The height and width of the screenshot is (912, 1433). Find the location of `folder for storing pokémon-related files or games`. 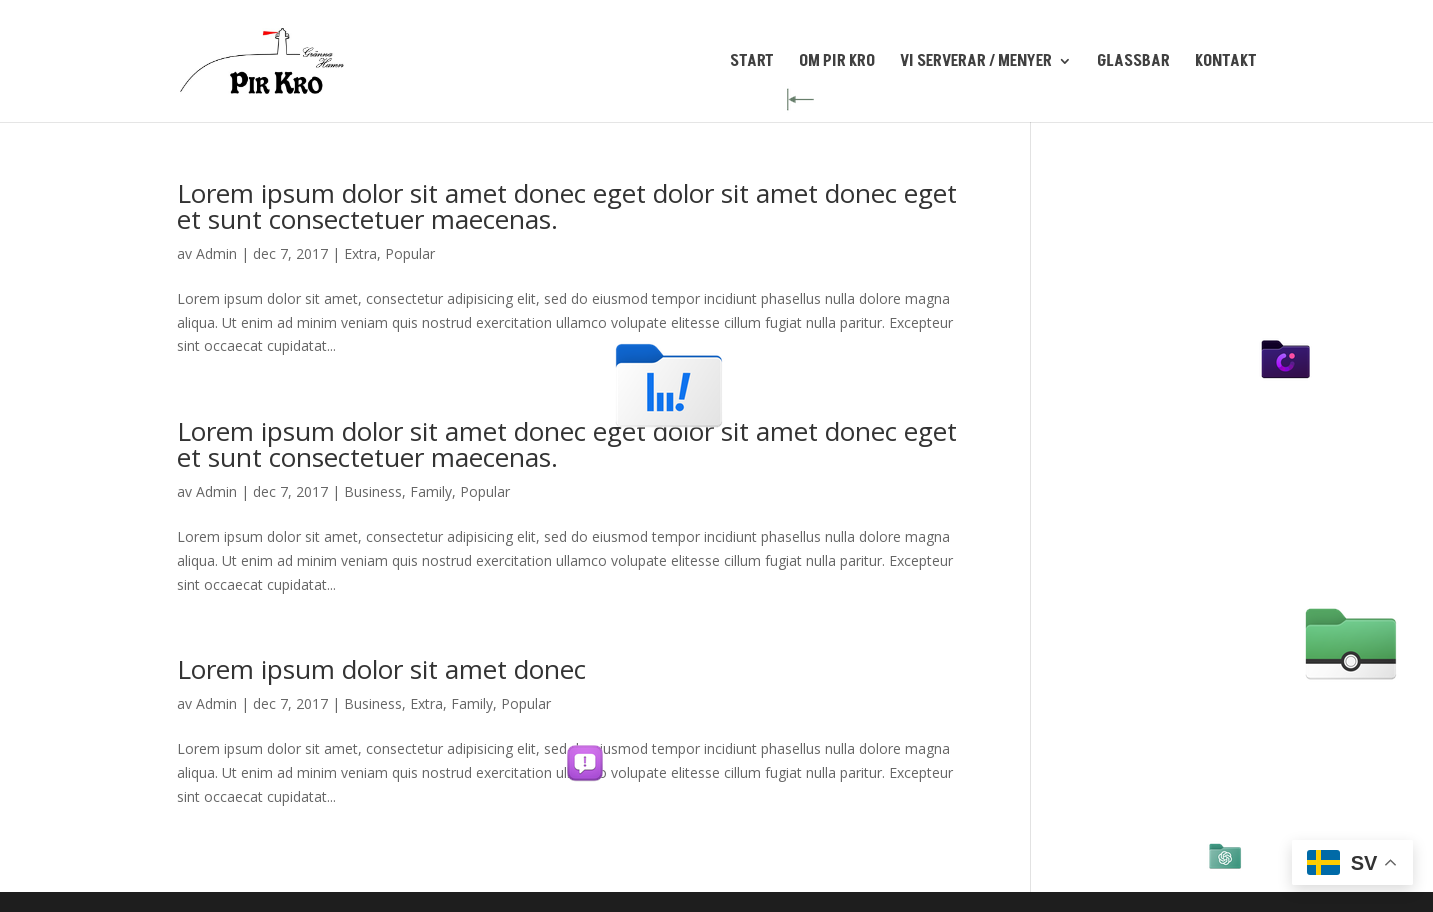

folder for storing pokémon-related files or games is located at coordinates (1350, 646).